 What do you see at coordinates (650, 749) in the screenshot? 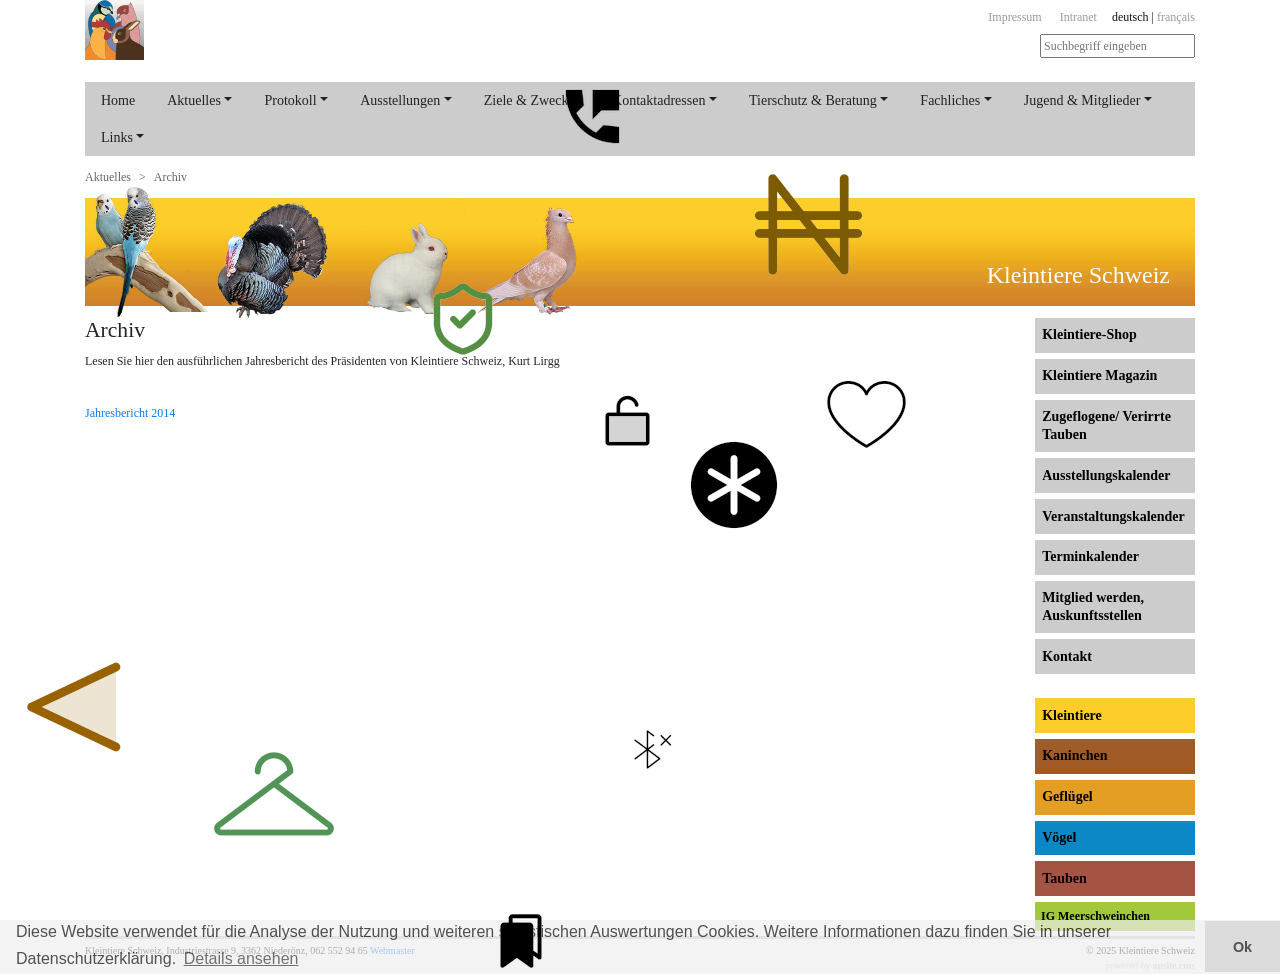
I see `bluetooth connection disabled` at bounding box center [650, 749].